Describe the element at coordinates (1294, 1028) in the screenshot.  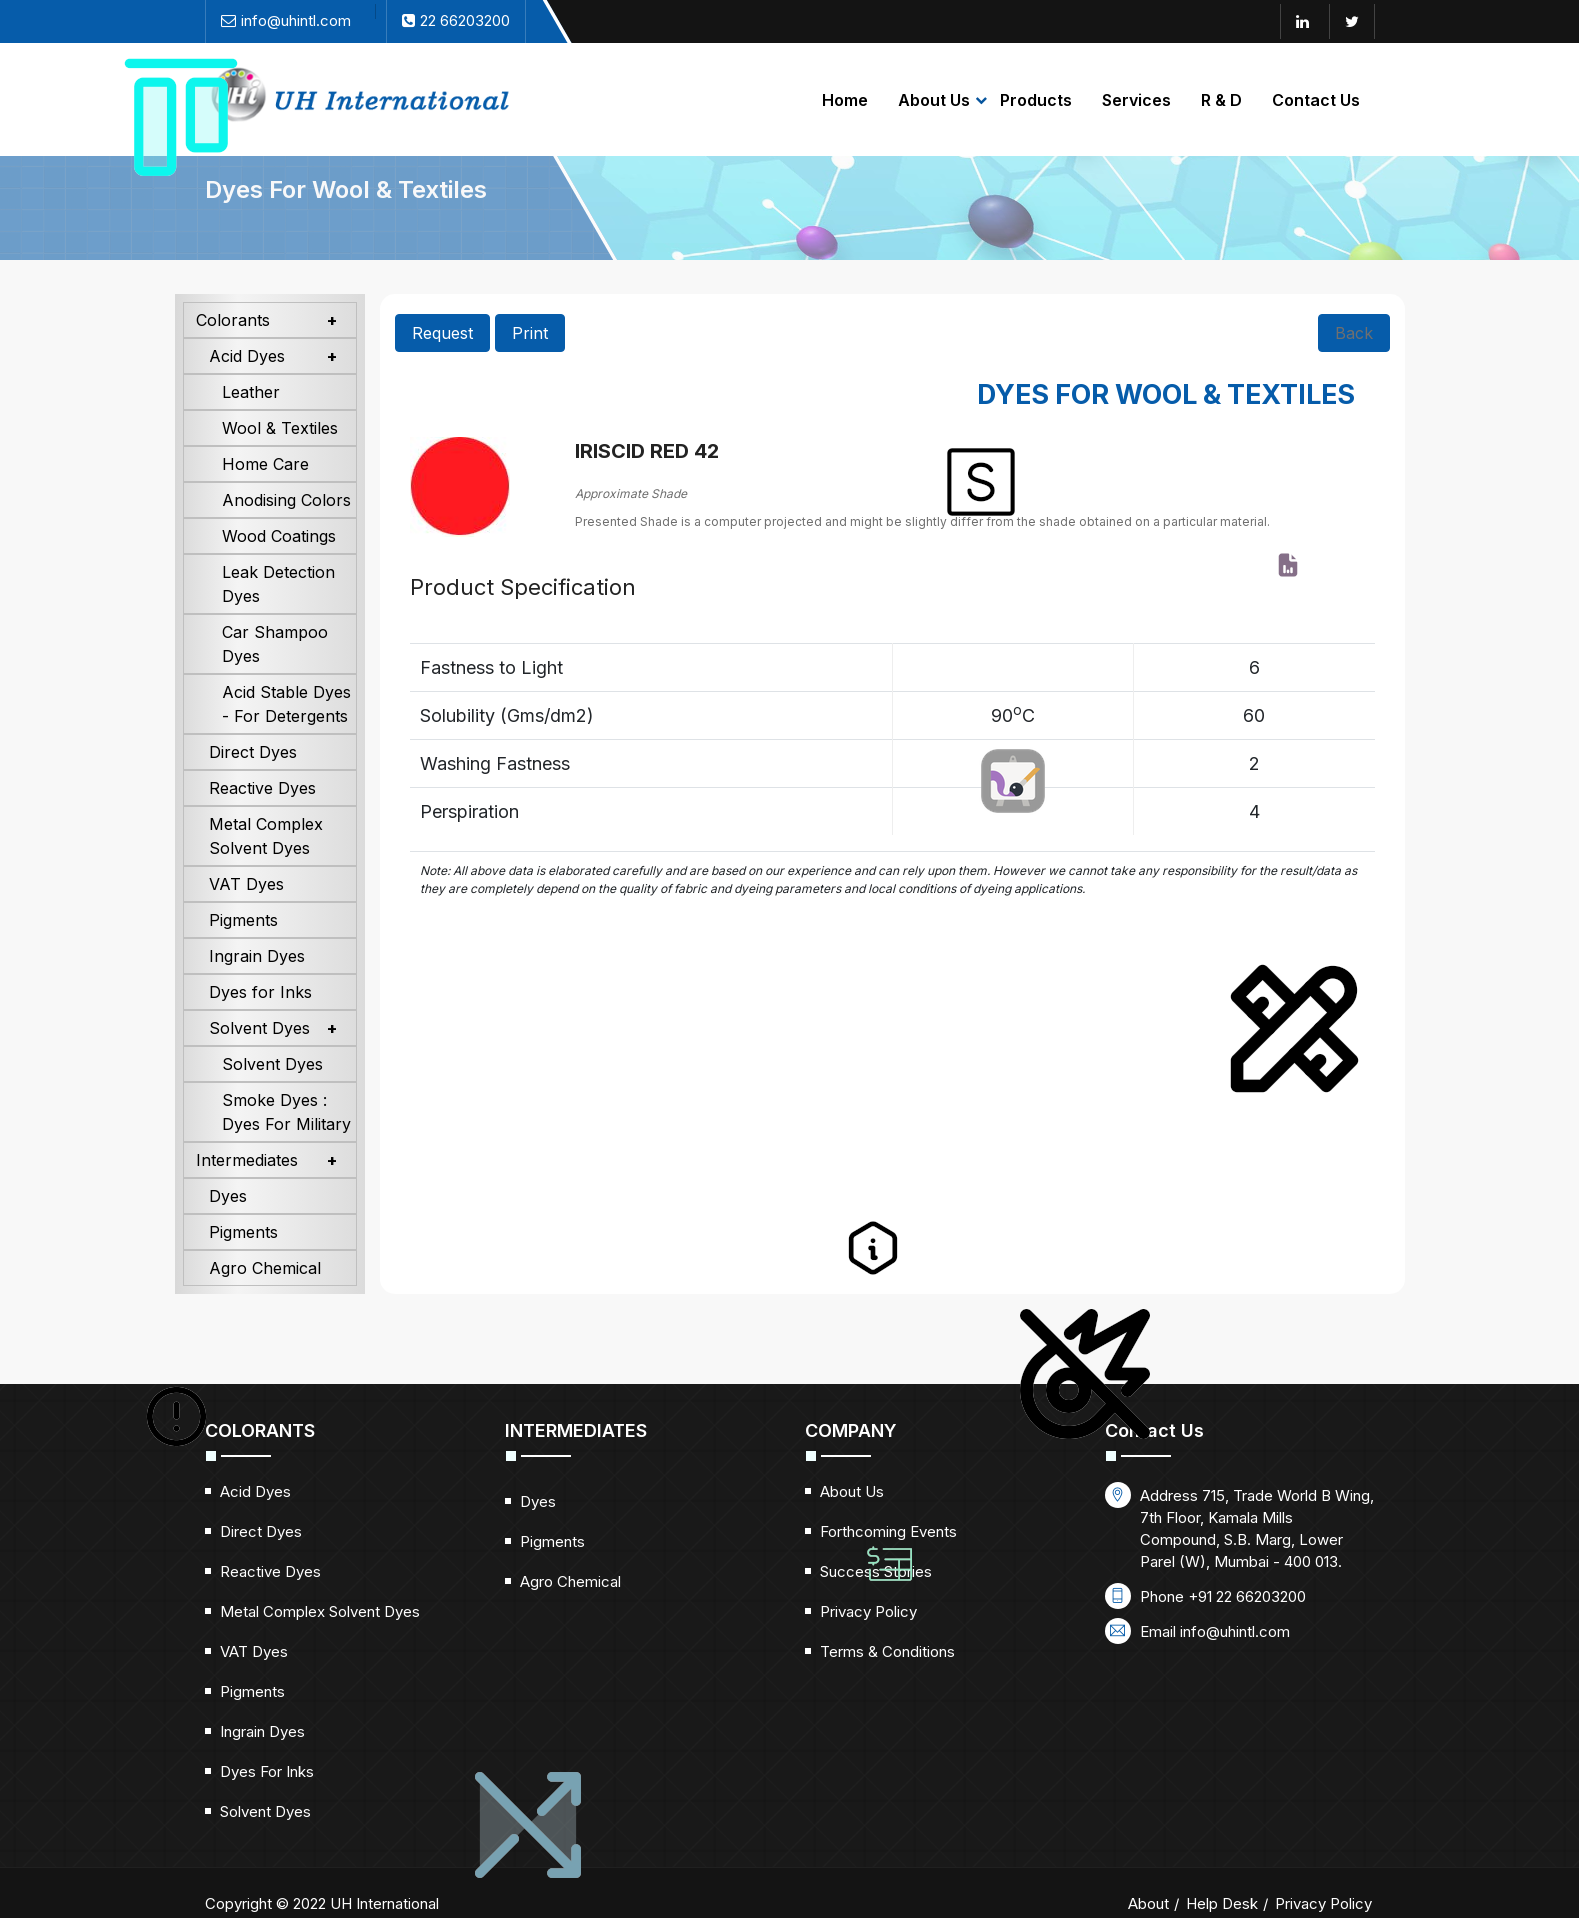
I see `access settings or configuration options` at that location.